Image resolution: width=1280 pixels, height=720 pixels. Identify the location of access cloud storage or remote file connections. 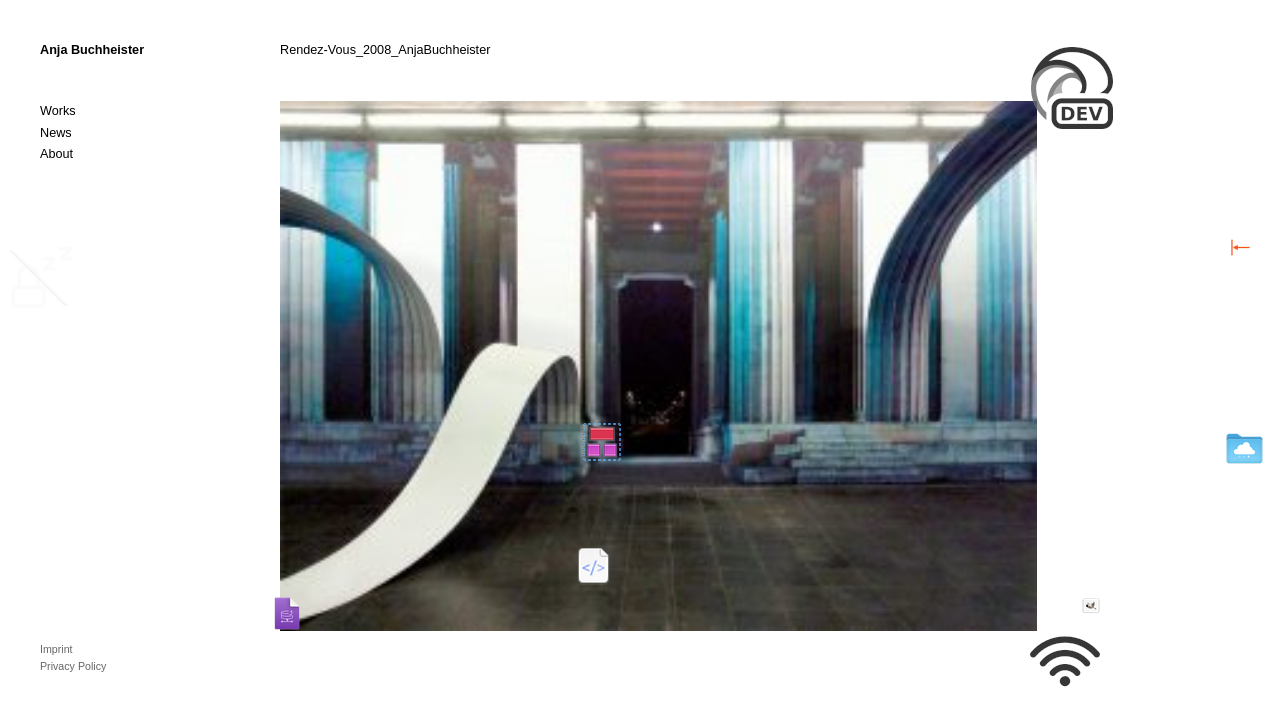
(1244, 448).